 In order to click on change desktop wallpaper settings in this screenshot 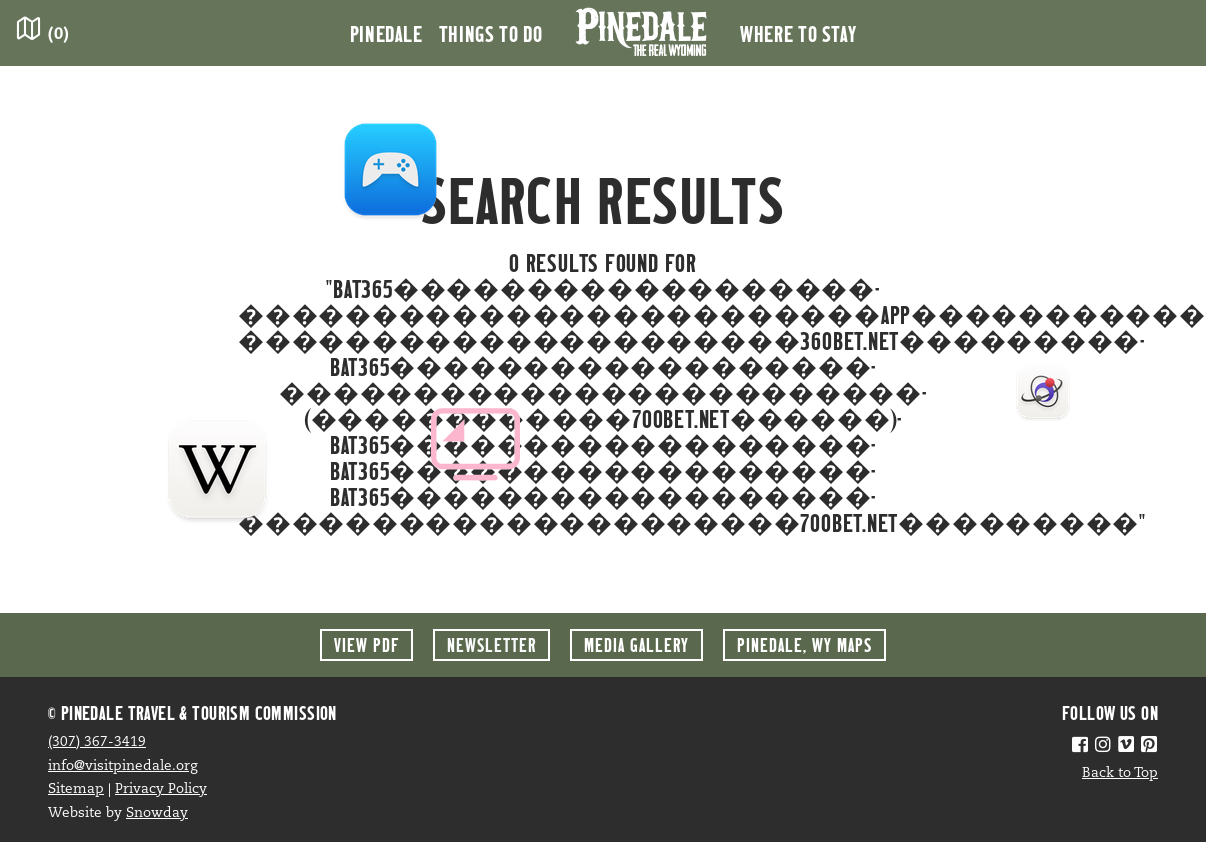, I will do `click(475, 441)`.